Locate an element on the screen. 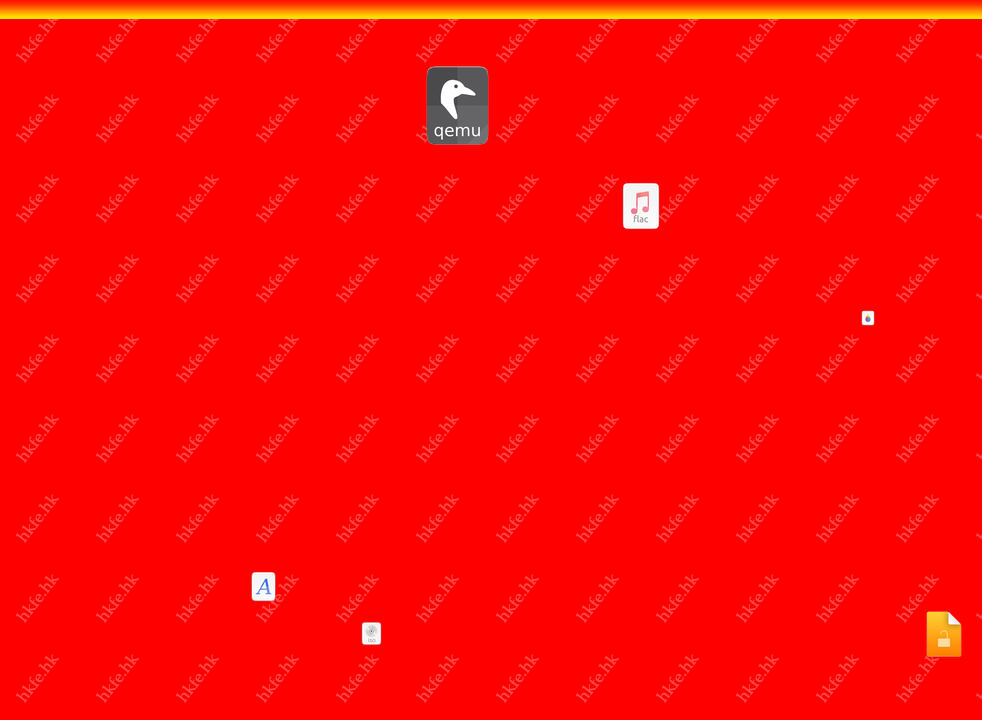 This screenshot has height=720, width=982. qemu virtual disk image file is located at coordinates (457, 105).